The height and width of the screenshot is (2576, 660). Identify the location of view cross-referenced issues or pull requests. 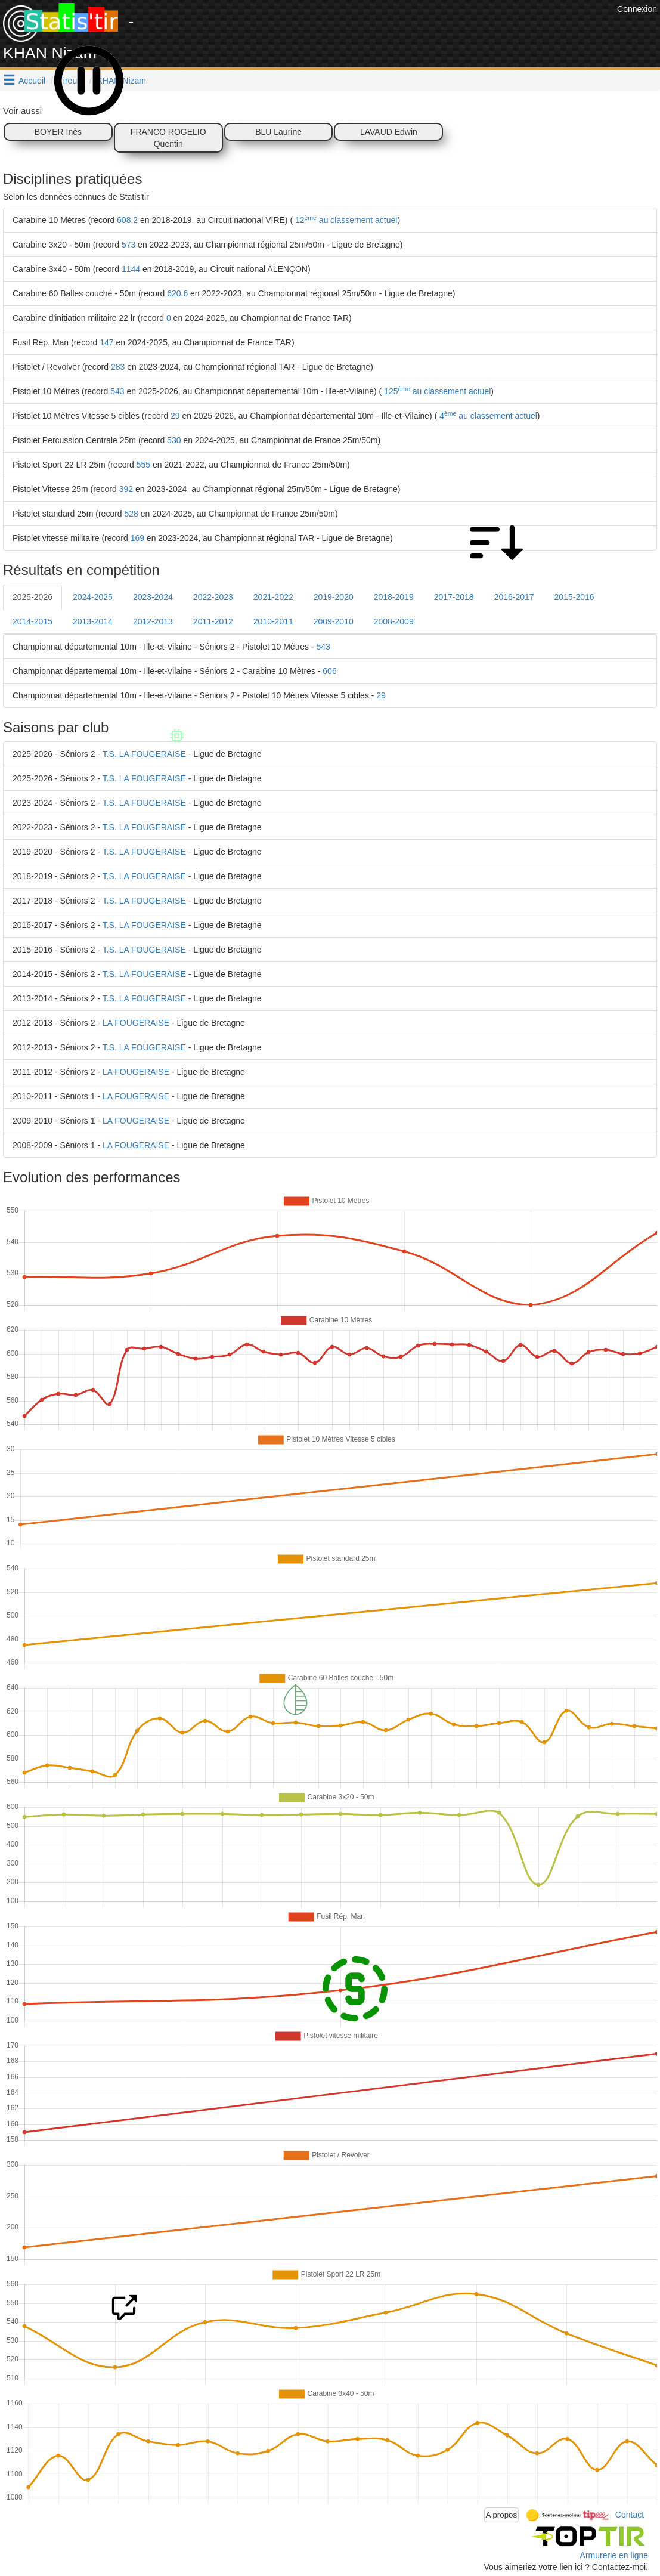
(123, 2306).